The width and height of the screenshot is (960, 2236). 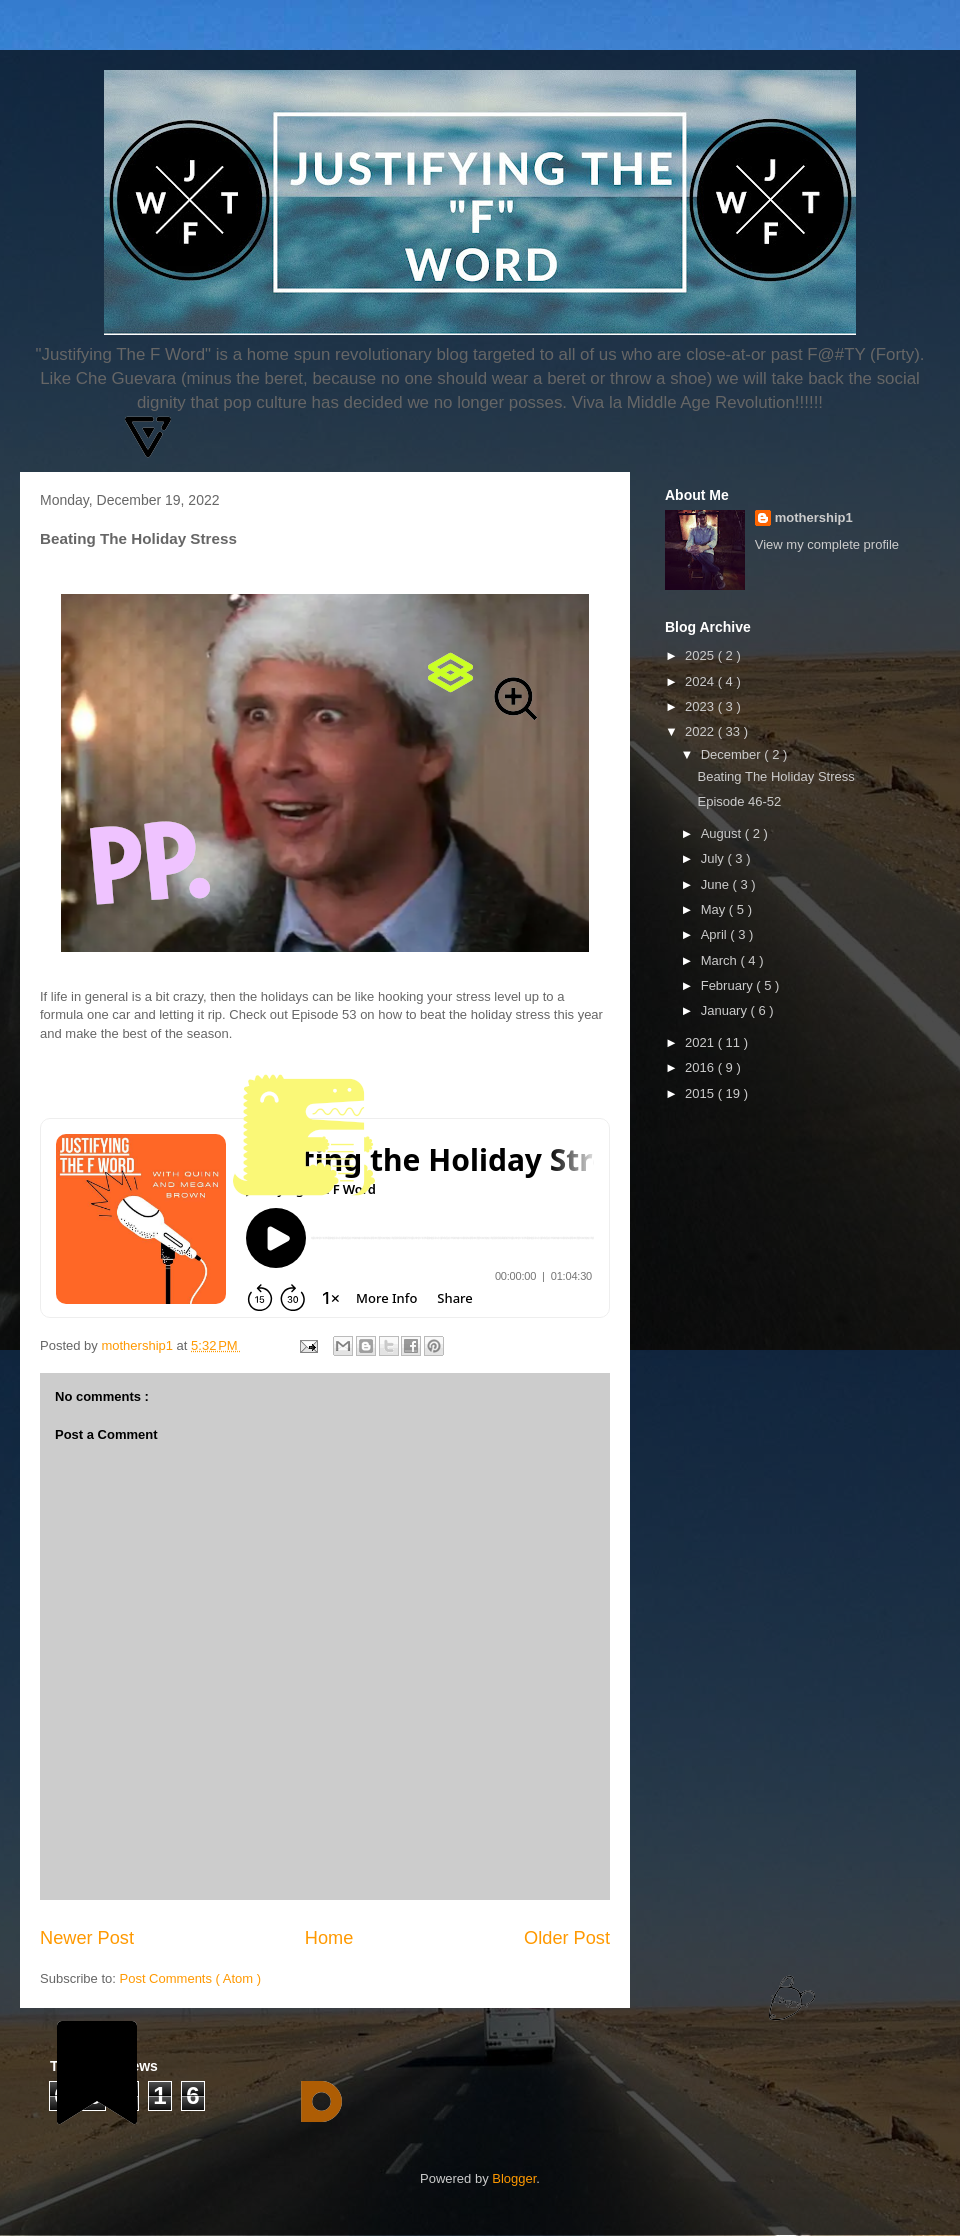 What do you see at coordinates (148, 437) in the screenshot?
I see `navigate to AntV data visualization library` at bounding box center [148, 437].